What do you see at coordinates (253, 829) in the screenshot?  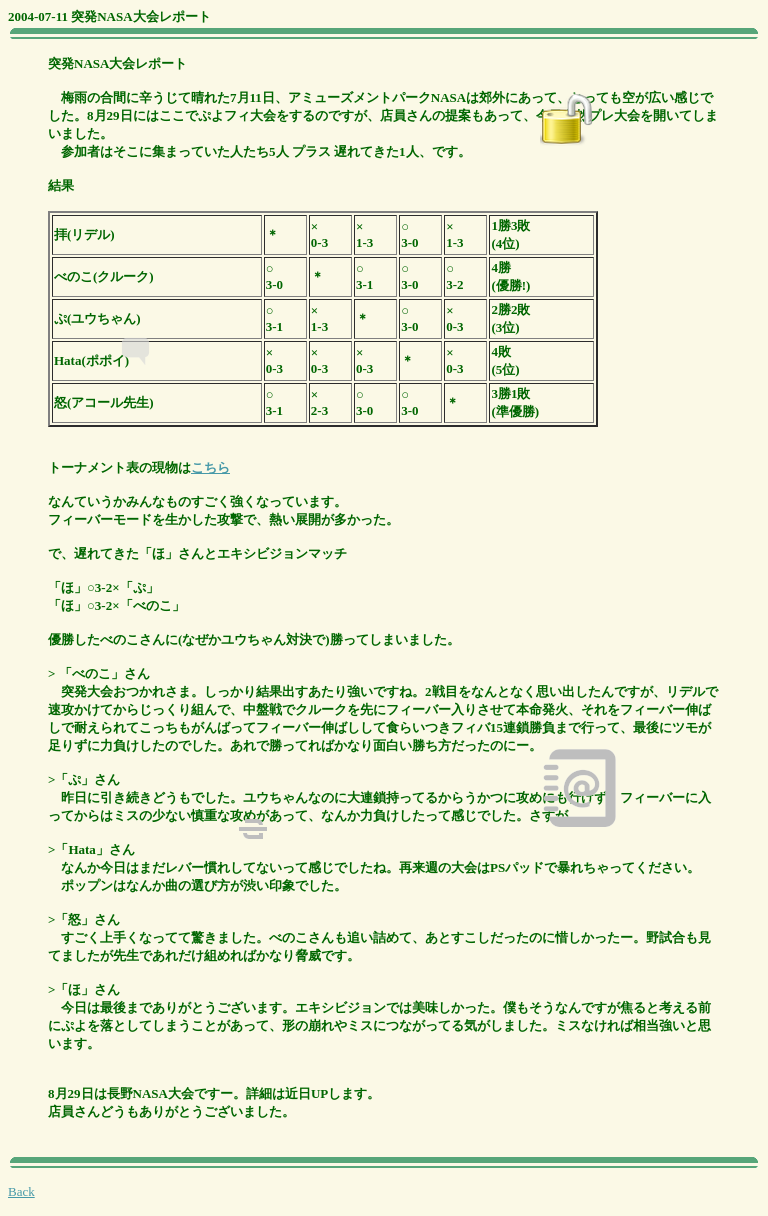 I see `apply strikethrough formatting to selected text` at bounding box center [253, 829].